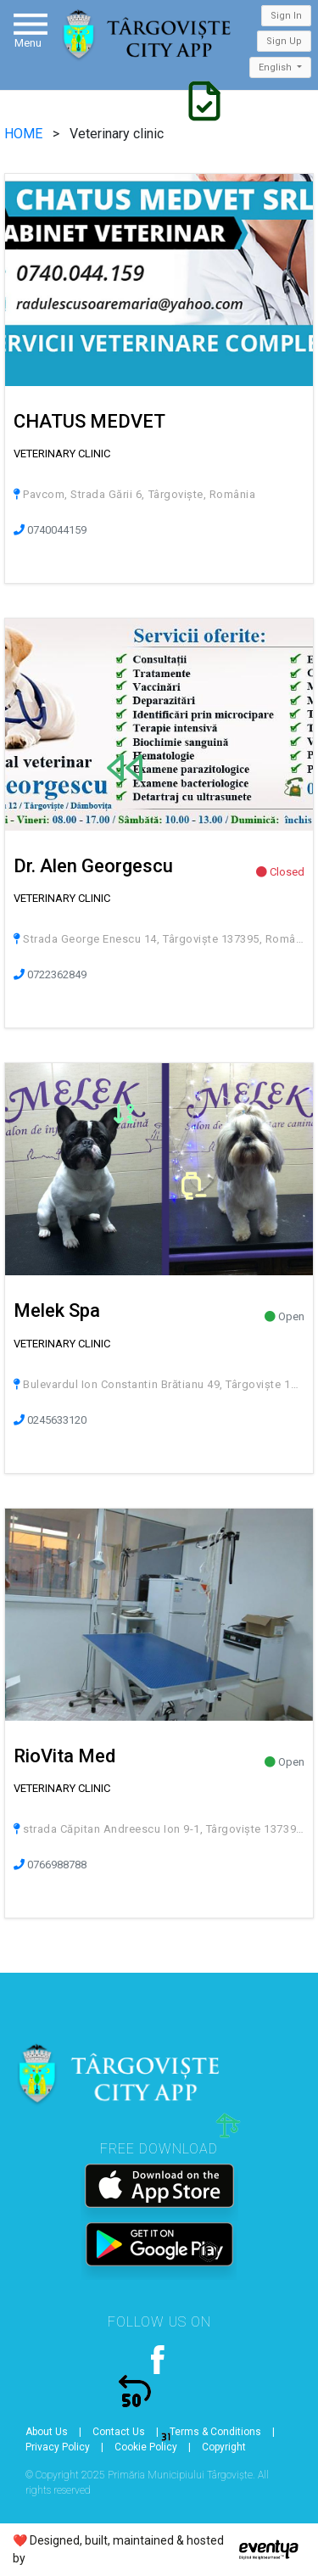 The image size is (318, 2576). What do you see at coordinates (126, 768) in the screenshot?
I see `skip to previous track` at bounding box center [126, 768].